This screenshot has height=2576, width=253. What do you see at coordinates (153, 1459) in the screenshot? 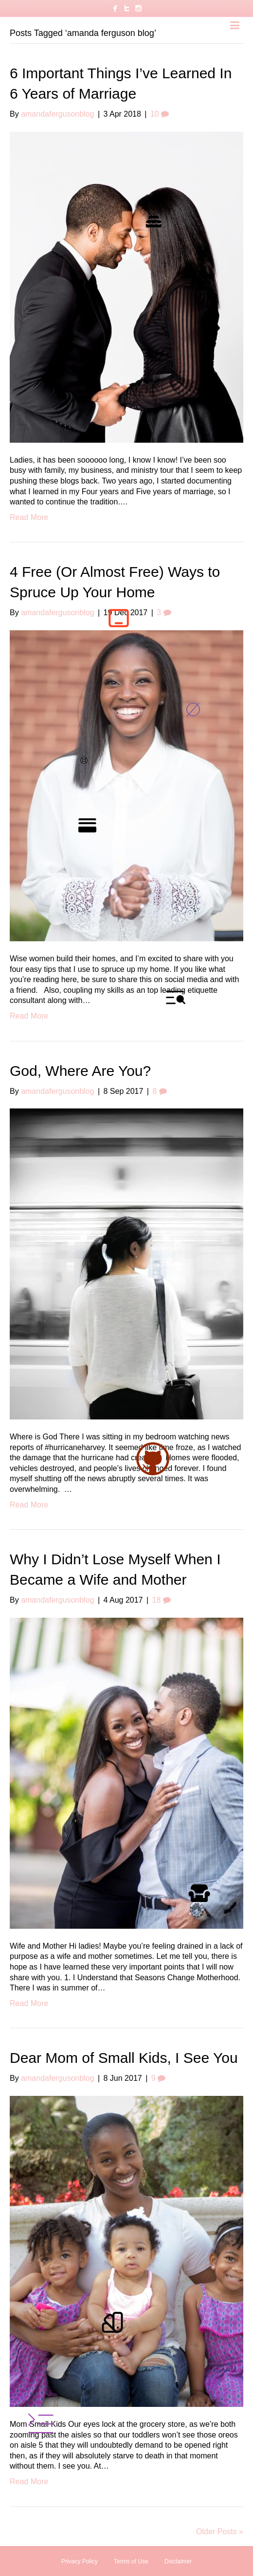
I see `open GitHub repository` at bounding box center [153, 1459].